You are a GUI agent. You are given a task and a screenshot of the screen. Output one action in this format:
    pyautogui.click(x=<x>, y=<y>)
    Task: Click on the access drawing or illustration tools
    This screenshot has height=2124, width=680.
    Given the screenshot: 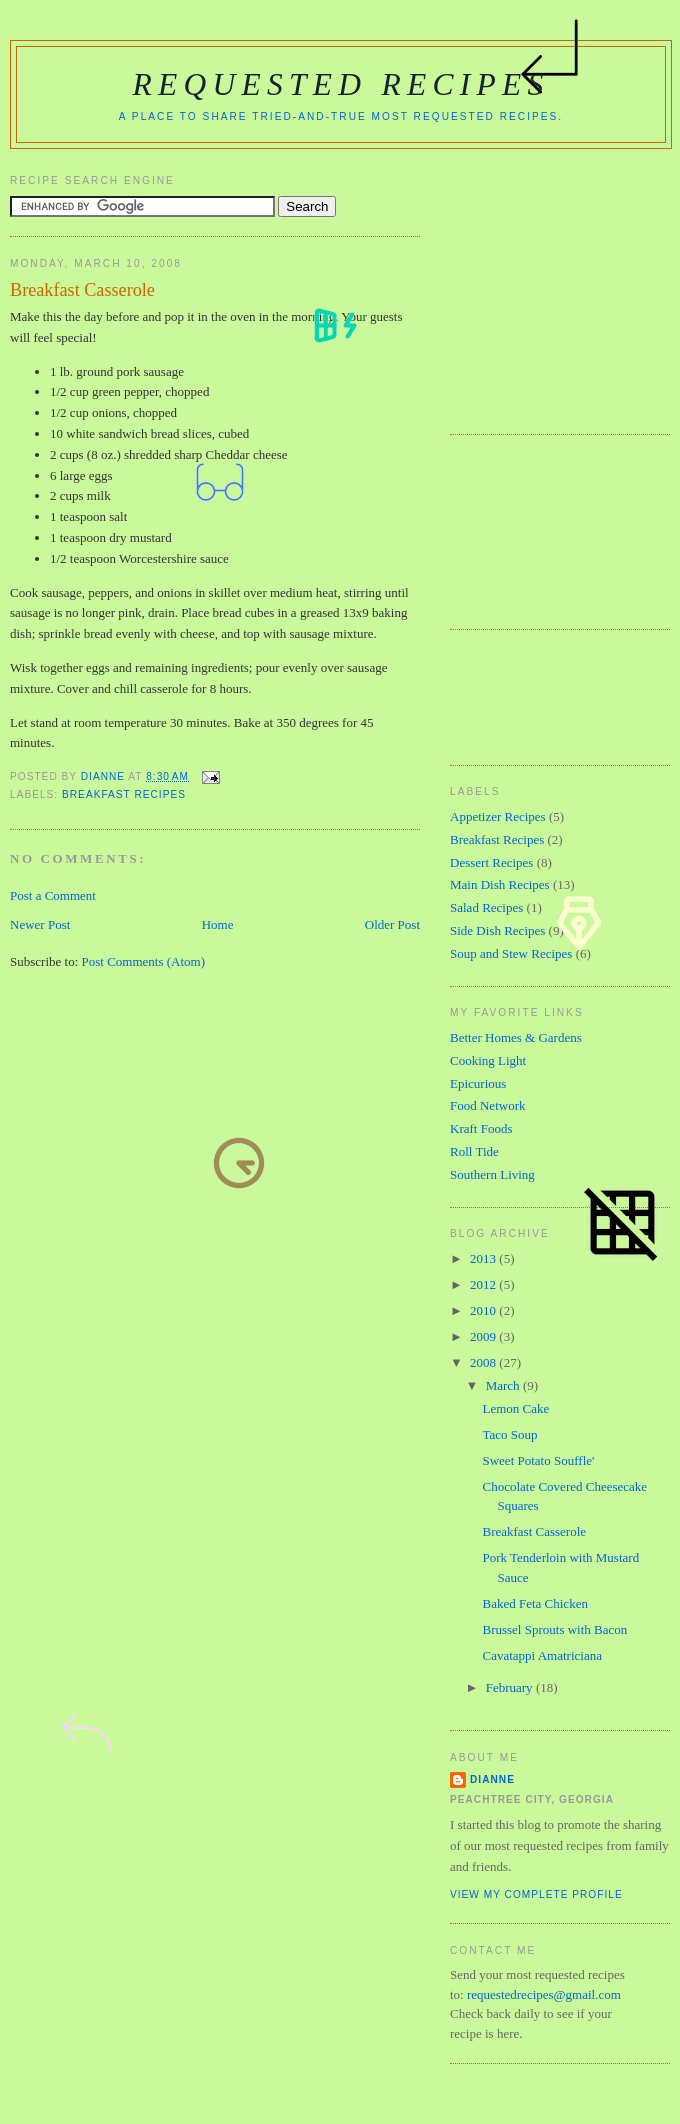 What is the action you would take?
    pyautogui.click(x=579, y=922)
    